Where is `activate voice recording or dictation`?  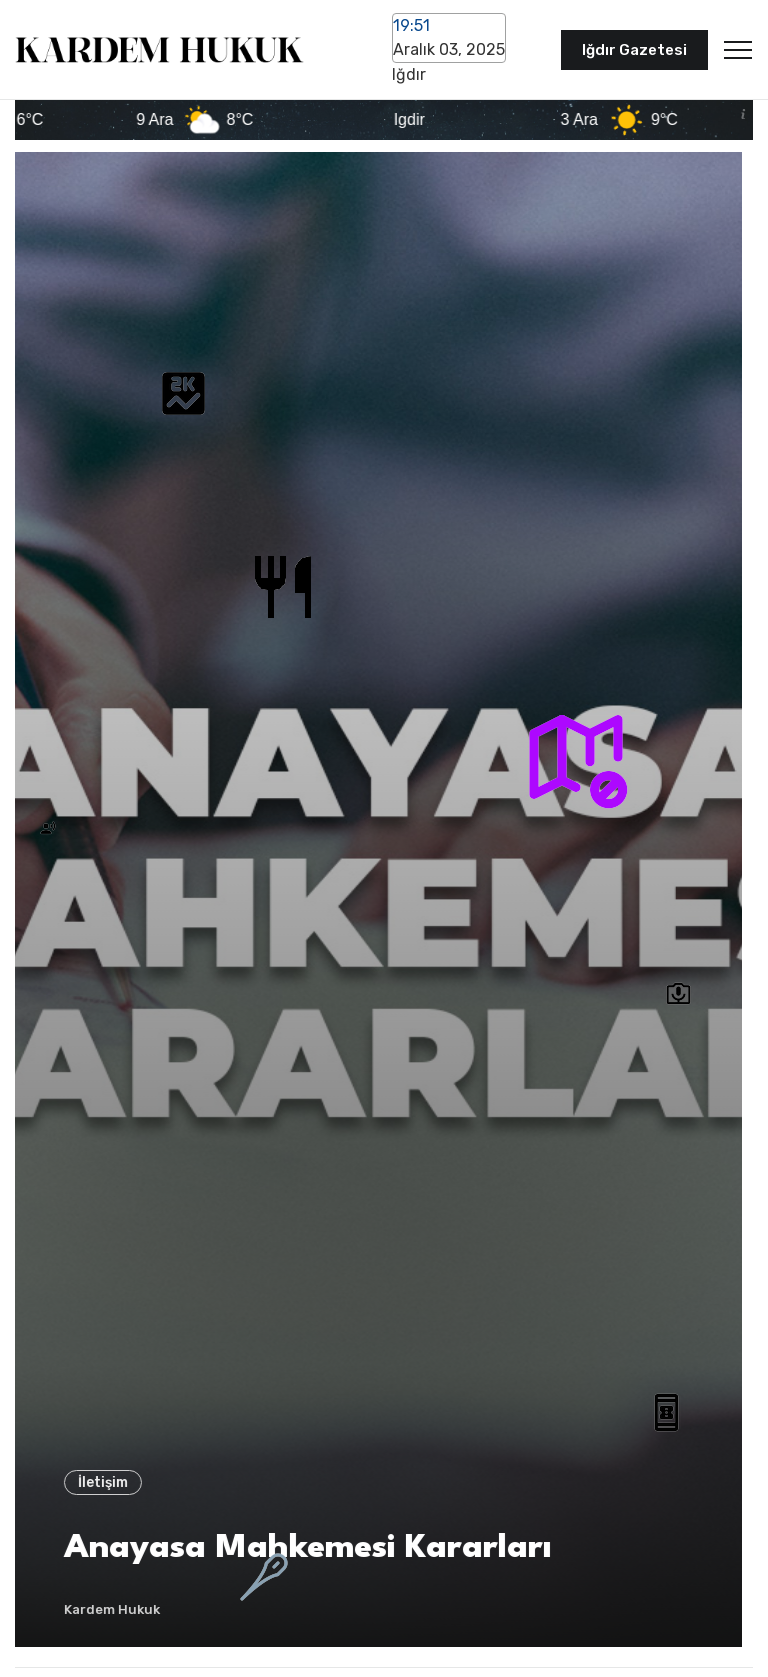
activate voice recording or dictation is located at coordinates (48, 828).